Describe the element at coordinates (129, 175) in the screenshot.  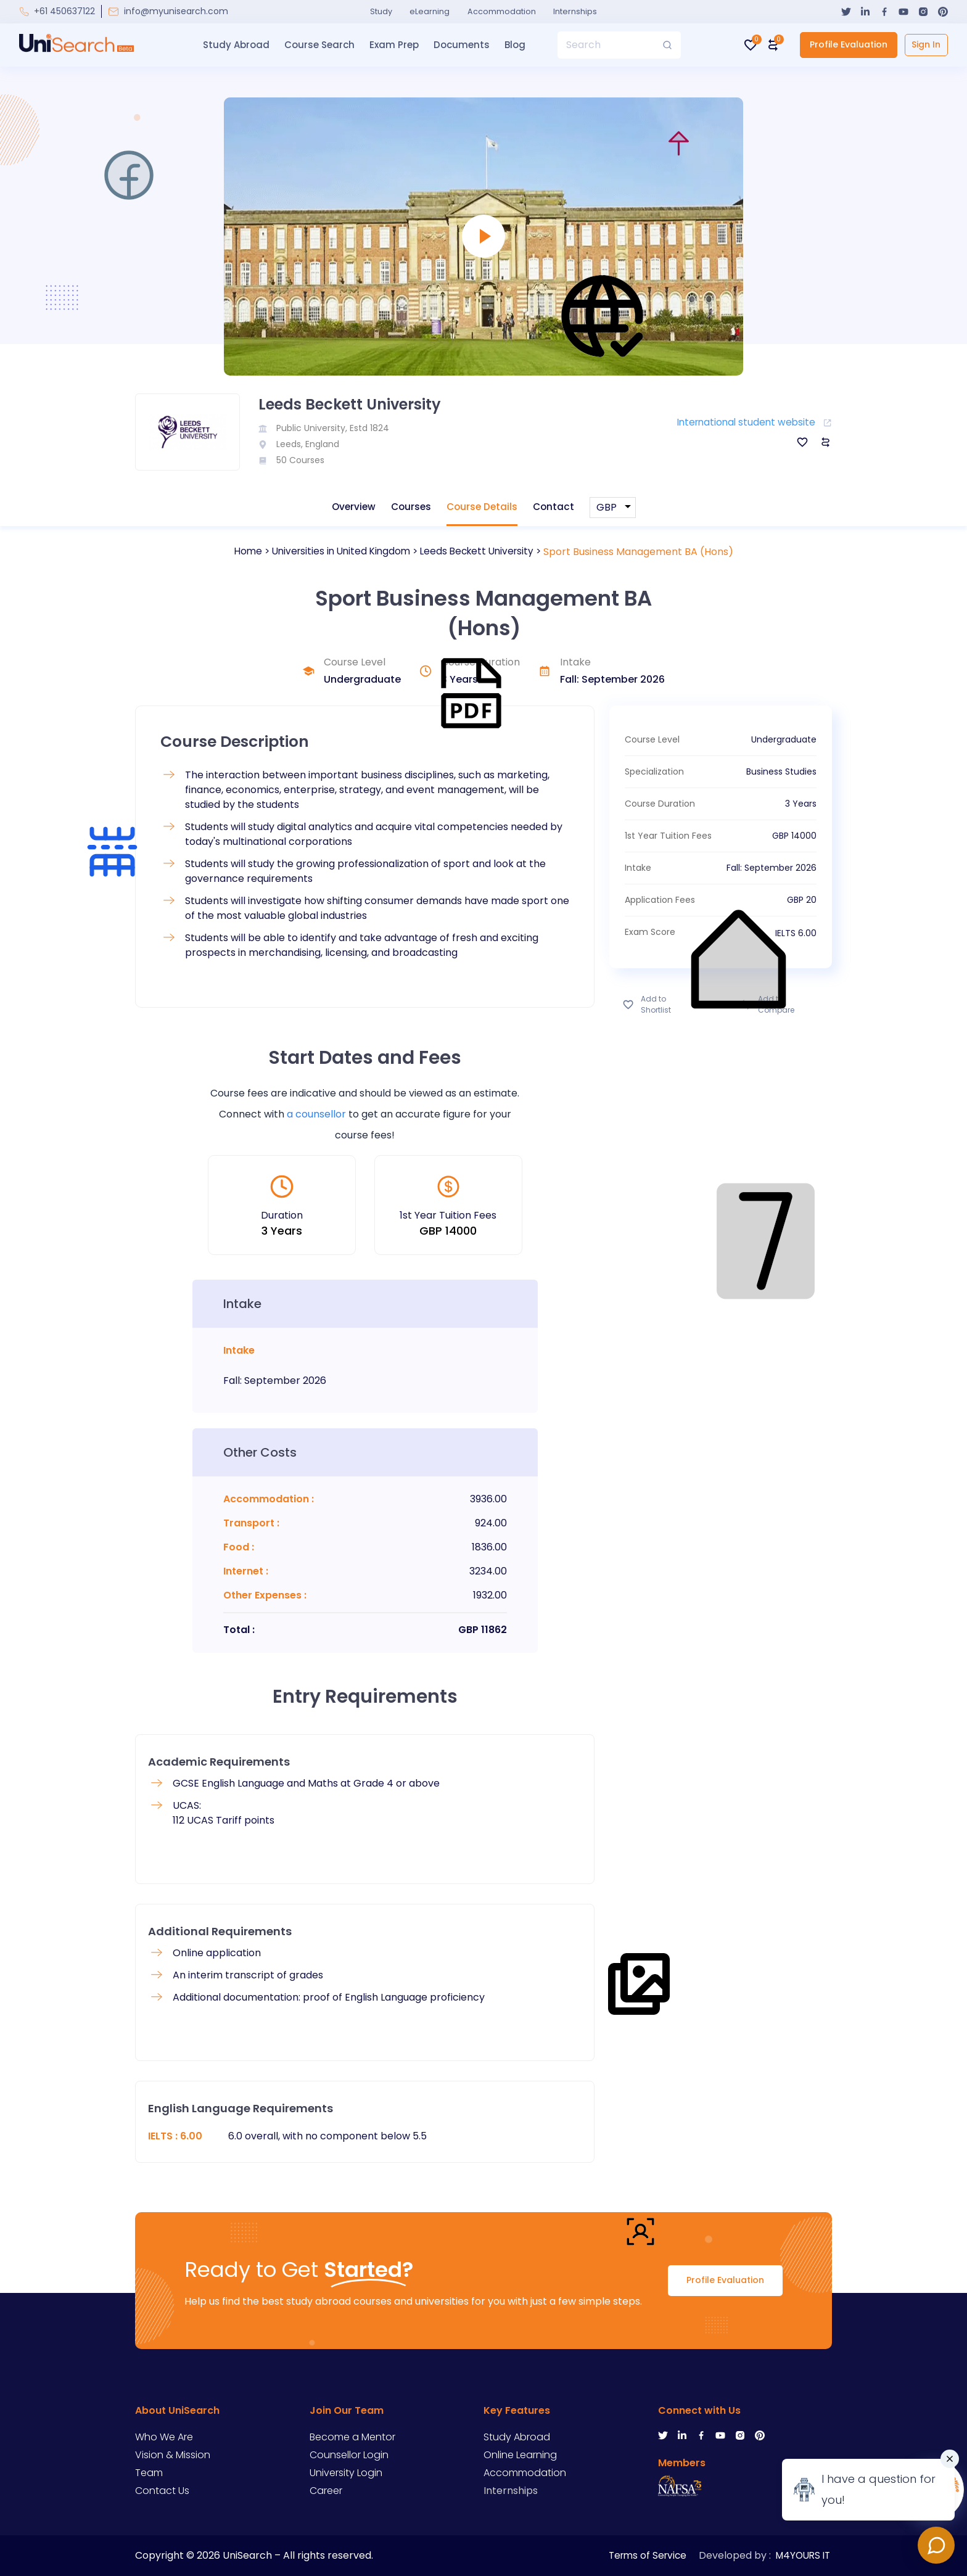
I see `link to facebook profile or page` at that location.